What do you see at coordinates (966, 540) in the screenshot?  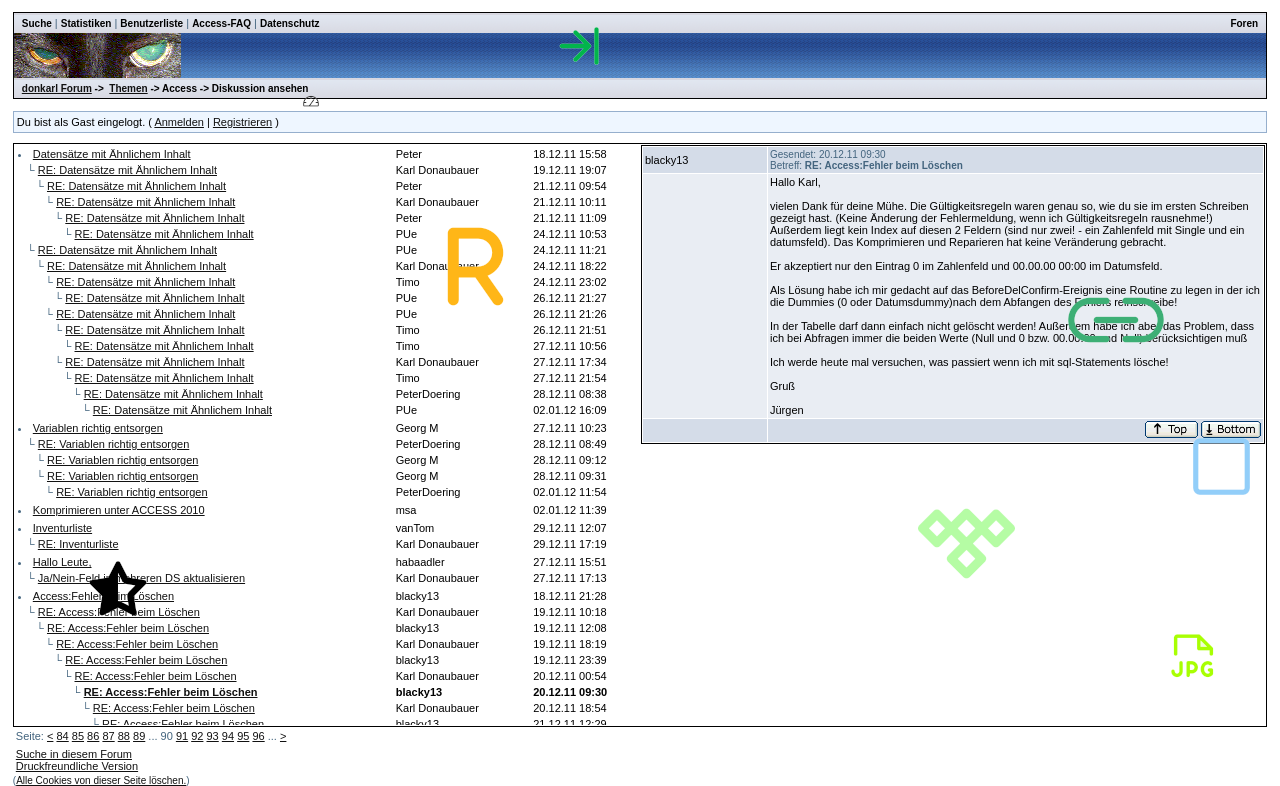 I see `open Tidal music streaming app` at bounding box center [966, 540].